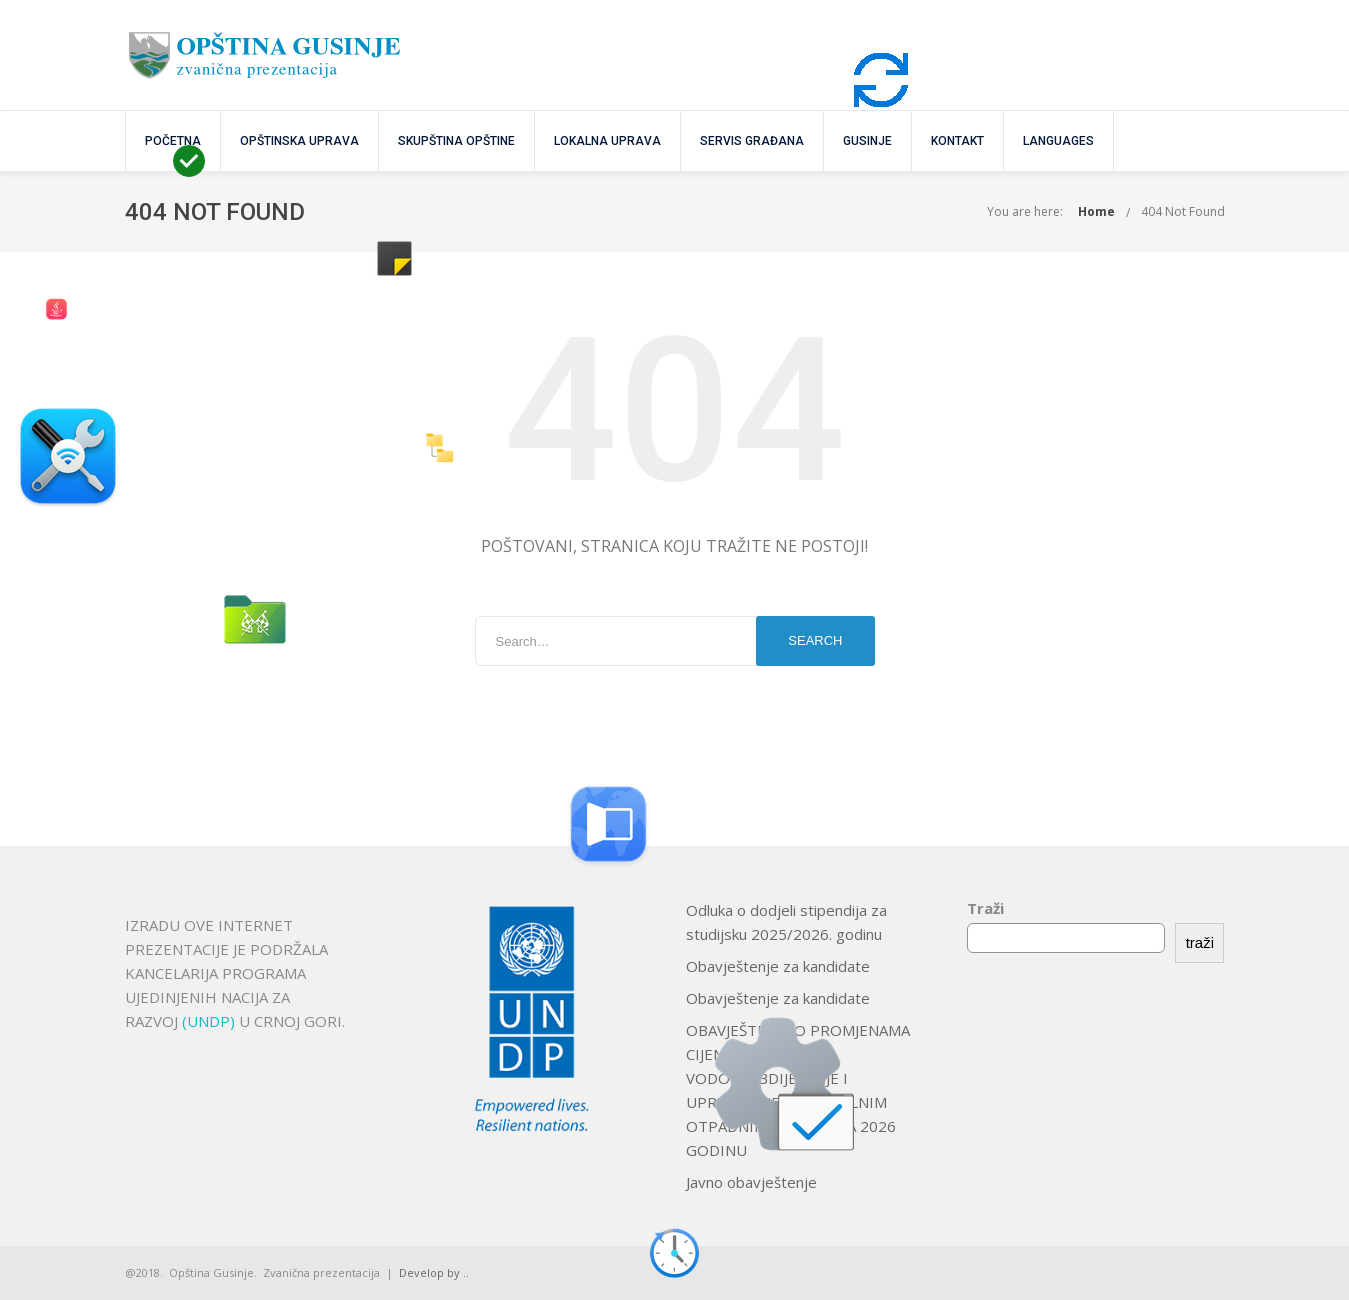 This screenshot has width=1349, height=1300. What do you see at coordinates (778, 1084) in the screenshot?
I see `access administrator tools and settings` at bounding box center [778, 1084].